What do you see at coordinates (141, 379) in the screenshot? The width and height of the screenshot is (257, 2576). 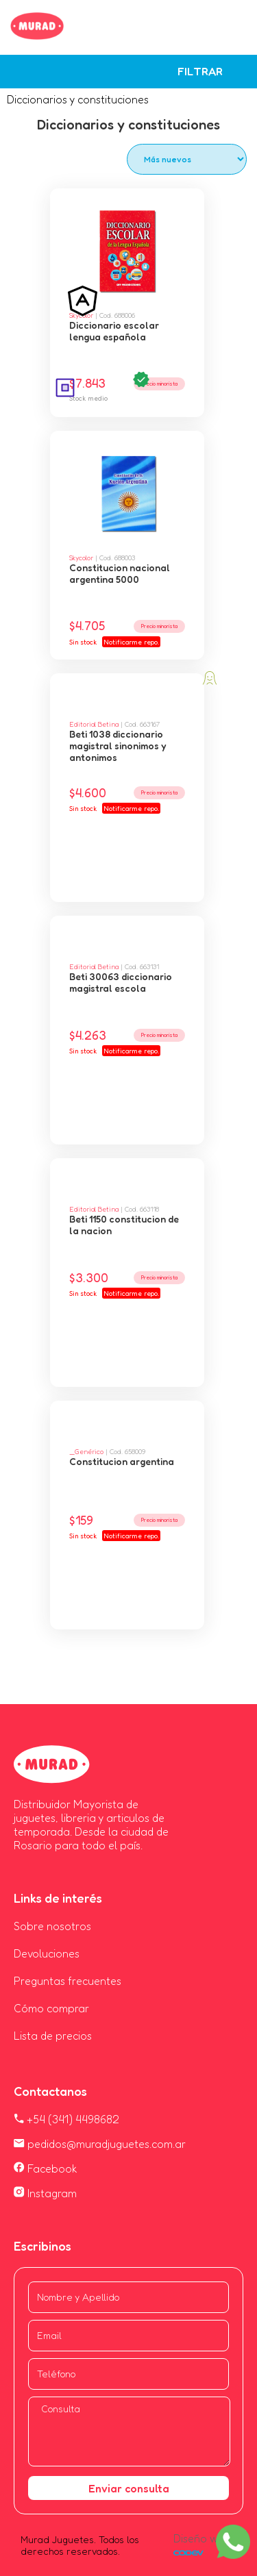 I see `indicates a verified discord server` at bounding box center [141, 379].